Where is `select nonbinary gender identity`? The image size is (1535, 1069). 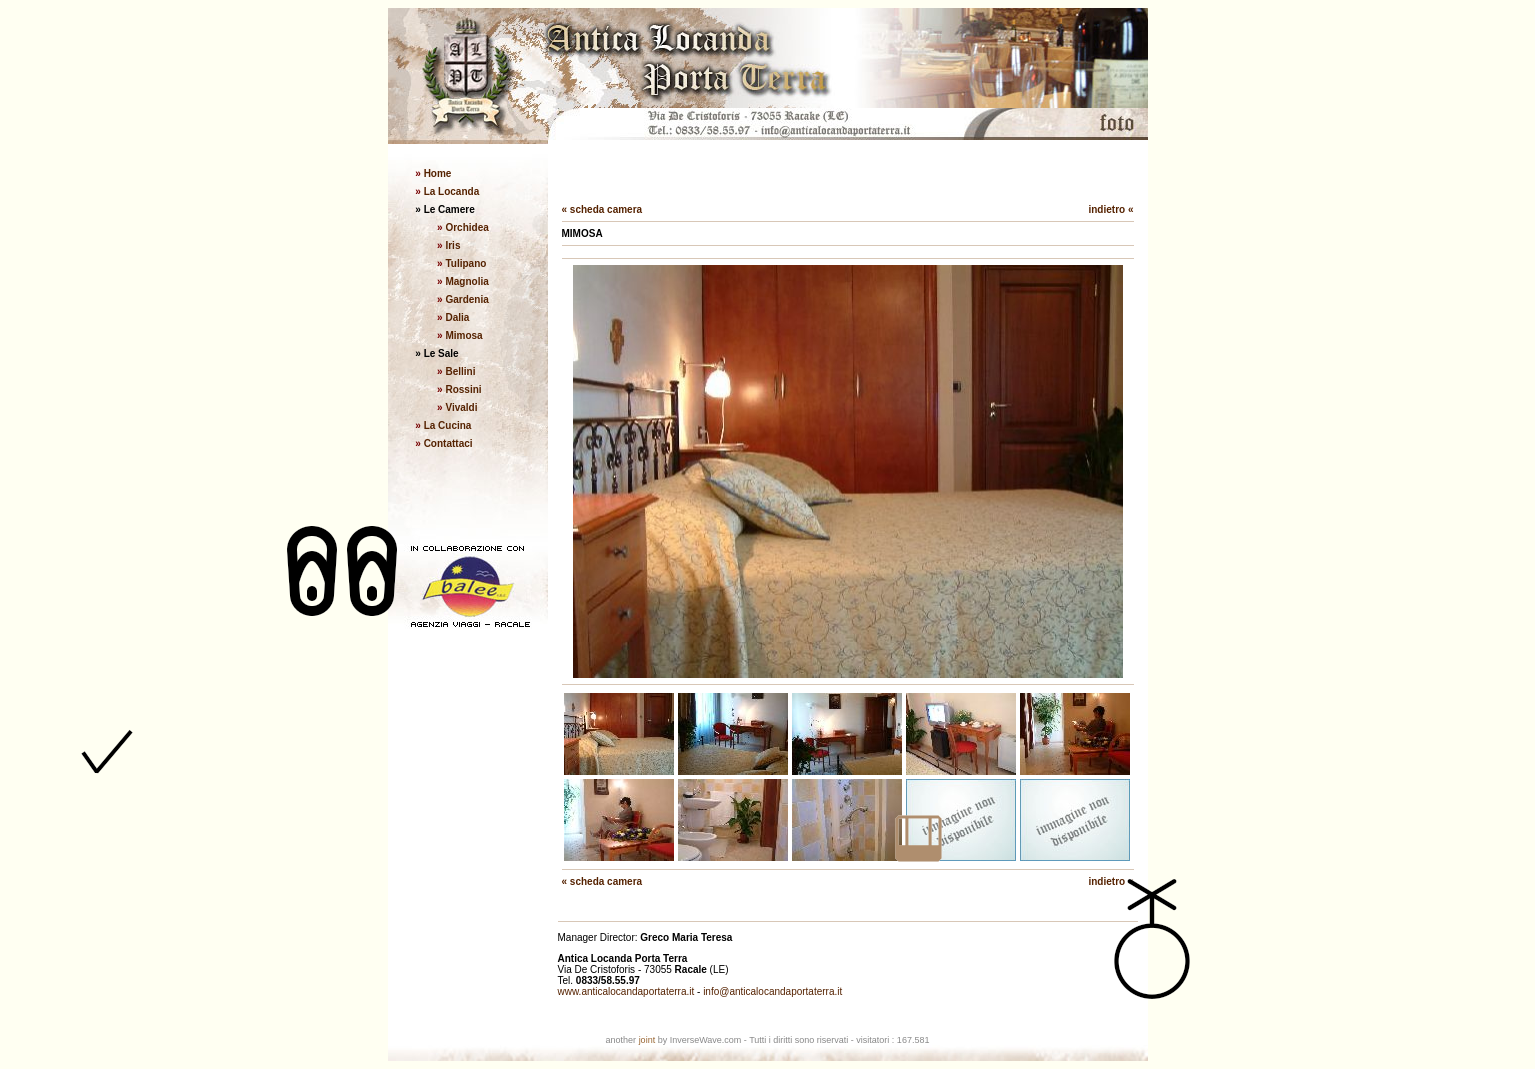 select nonbinary gender identity is located at coordinates (1152, 939).